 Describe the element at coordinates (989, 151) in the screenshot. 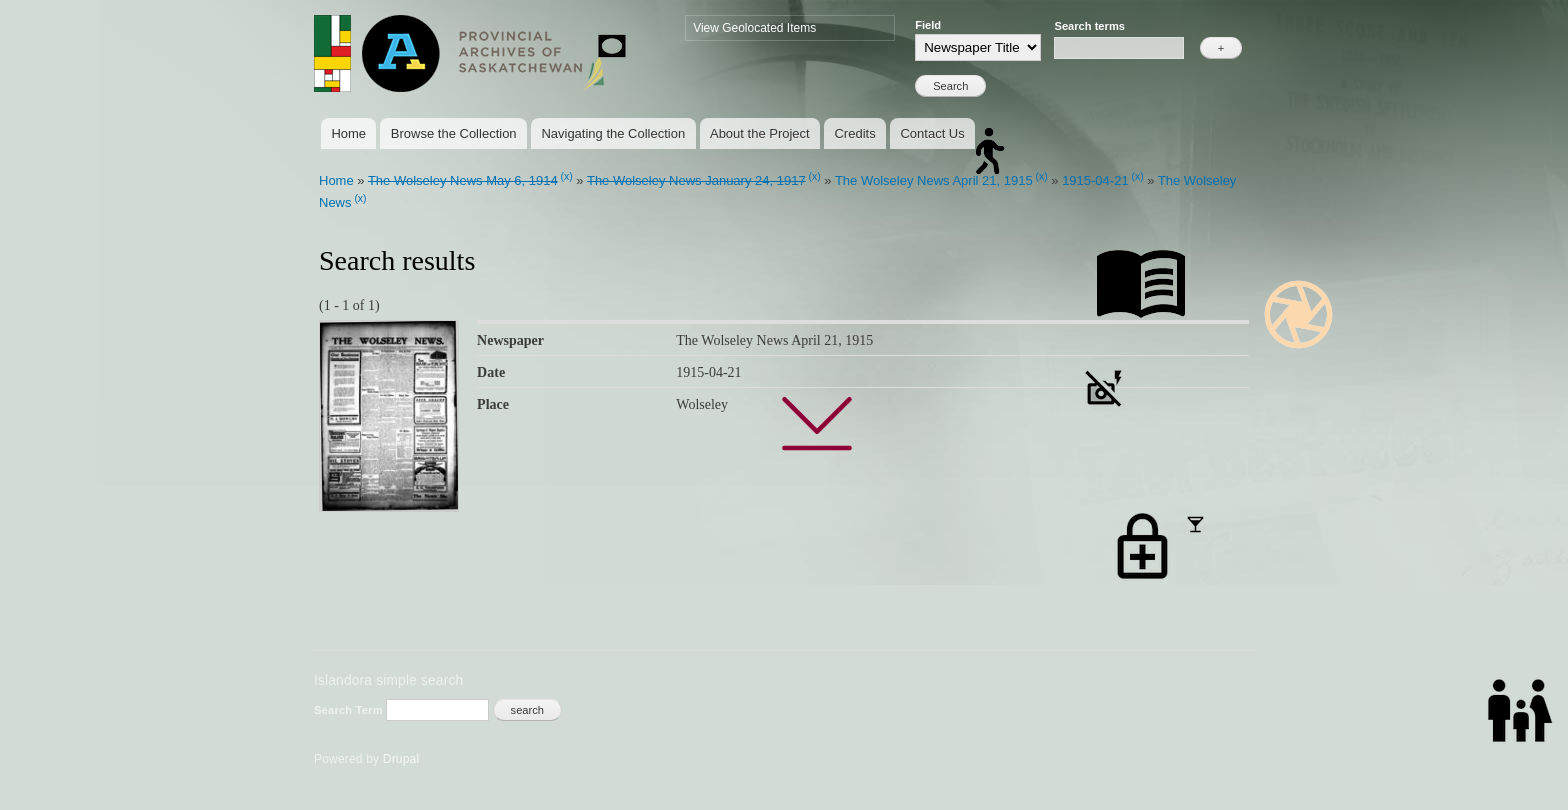

I see `get walking directions` at that location.